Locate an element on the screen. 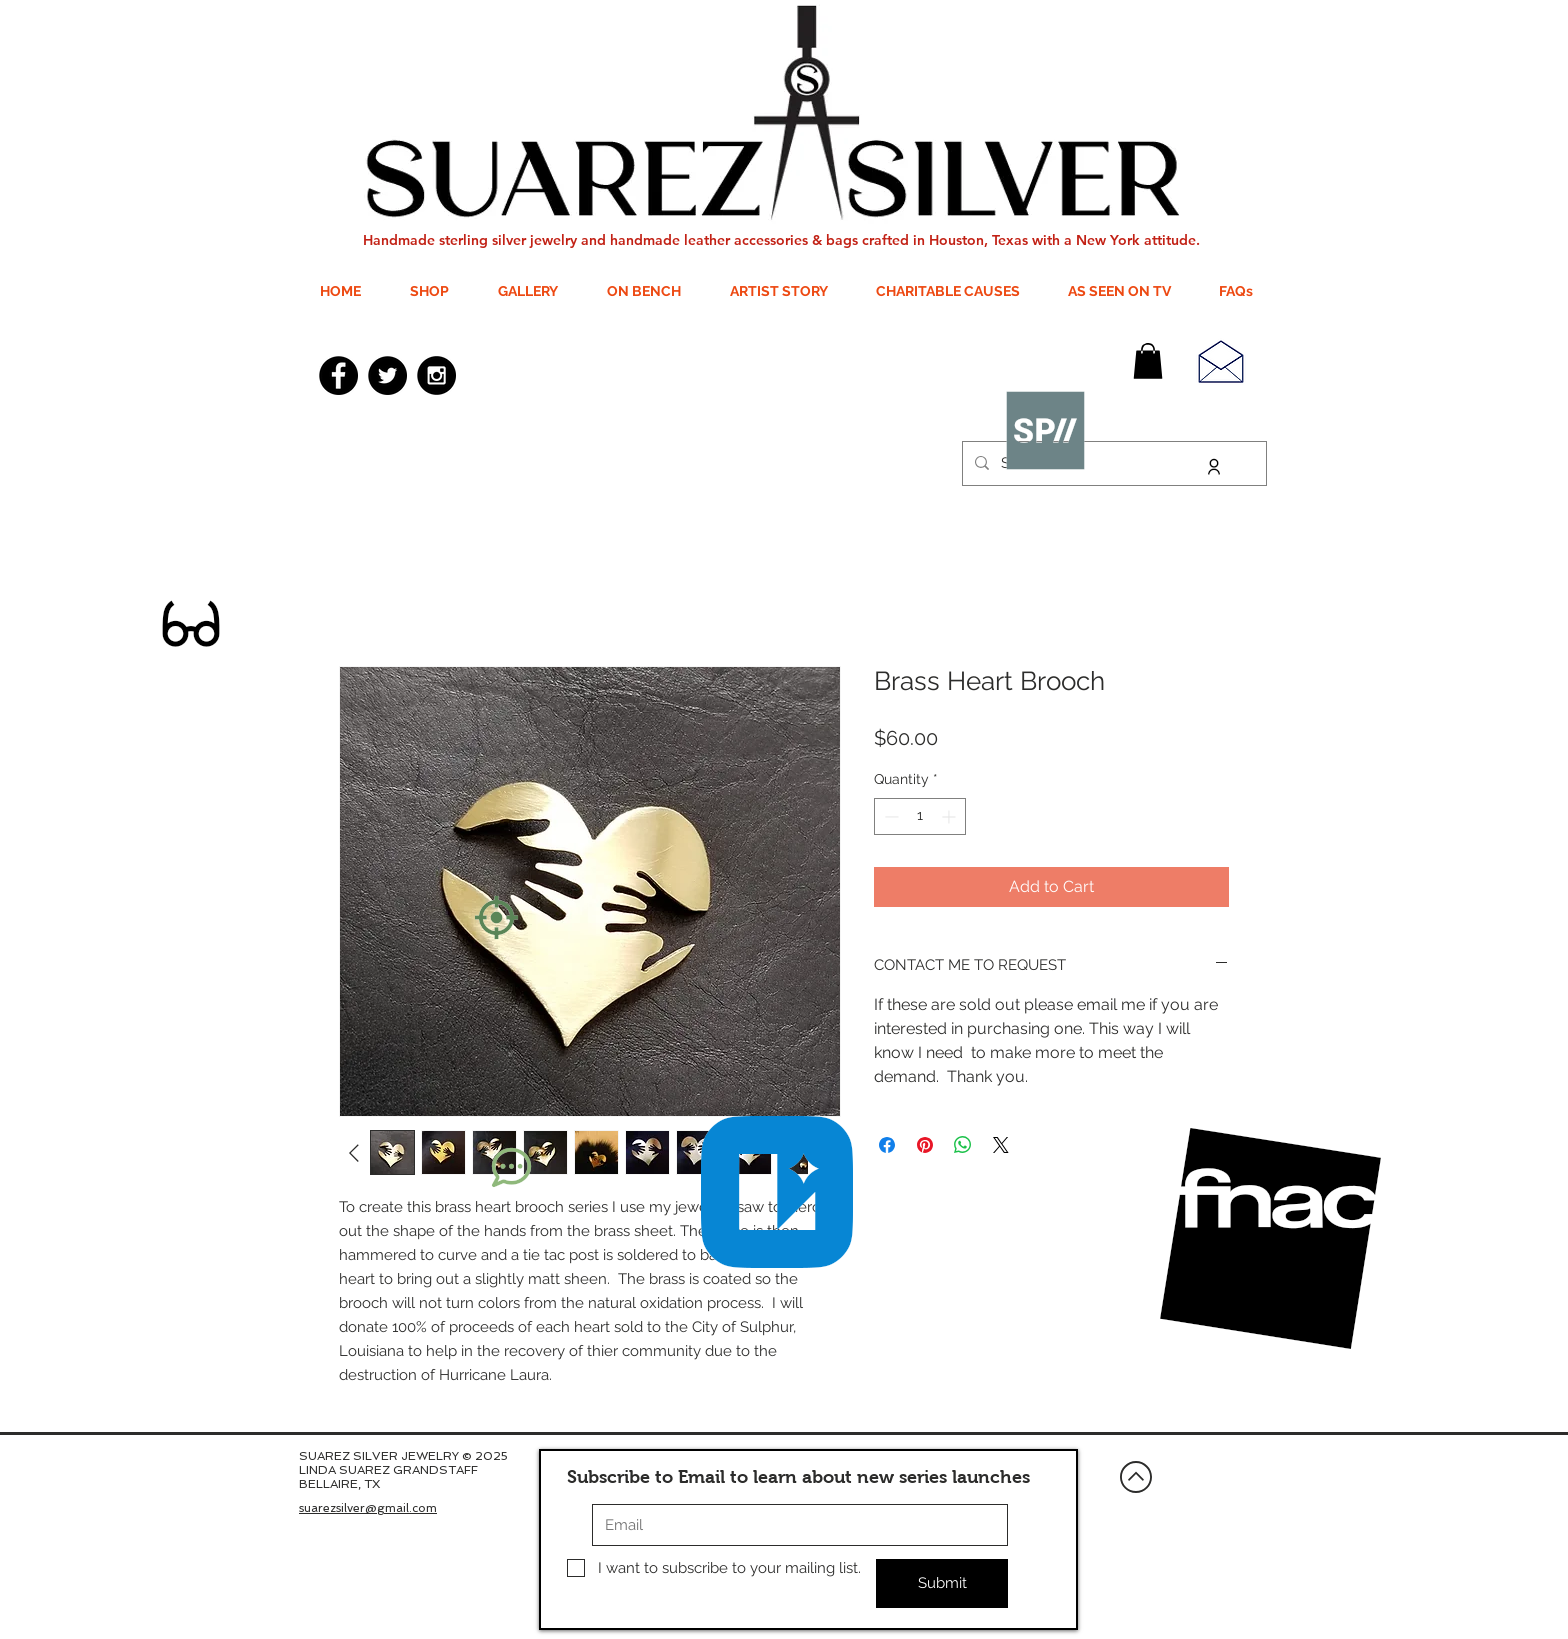  visit the Fnac website or app is located at coordinates (1270, 1238).